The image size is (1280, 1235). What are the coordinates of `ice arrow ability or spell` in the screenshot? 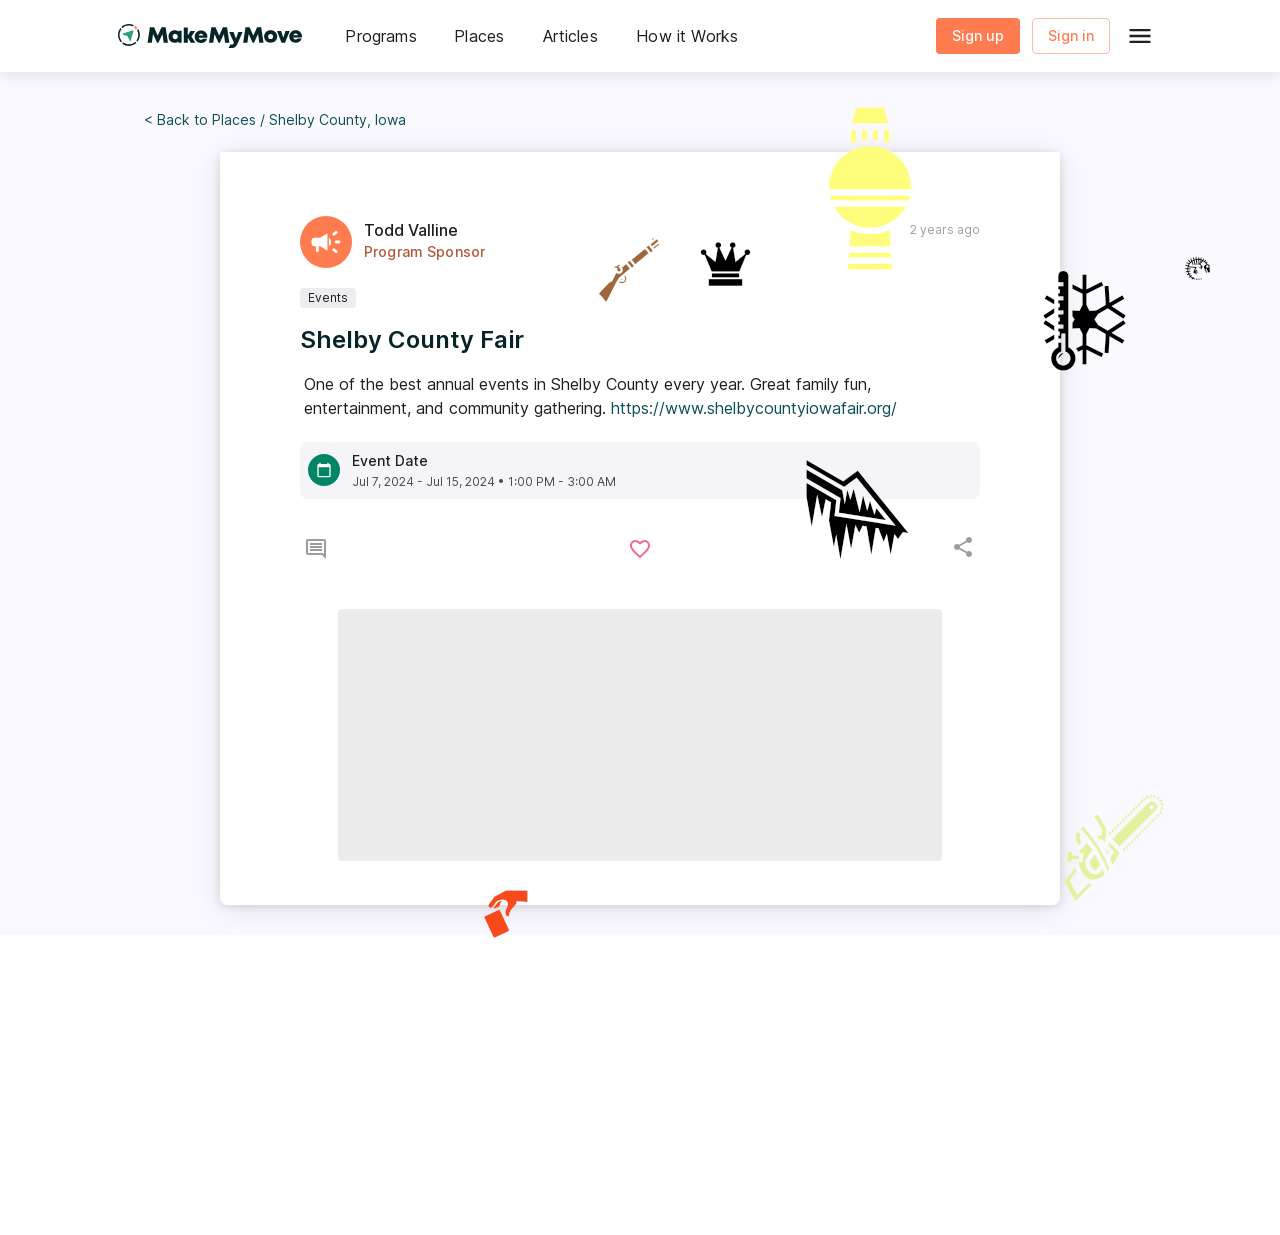 It's located at (857, 508).